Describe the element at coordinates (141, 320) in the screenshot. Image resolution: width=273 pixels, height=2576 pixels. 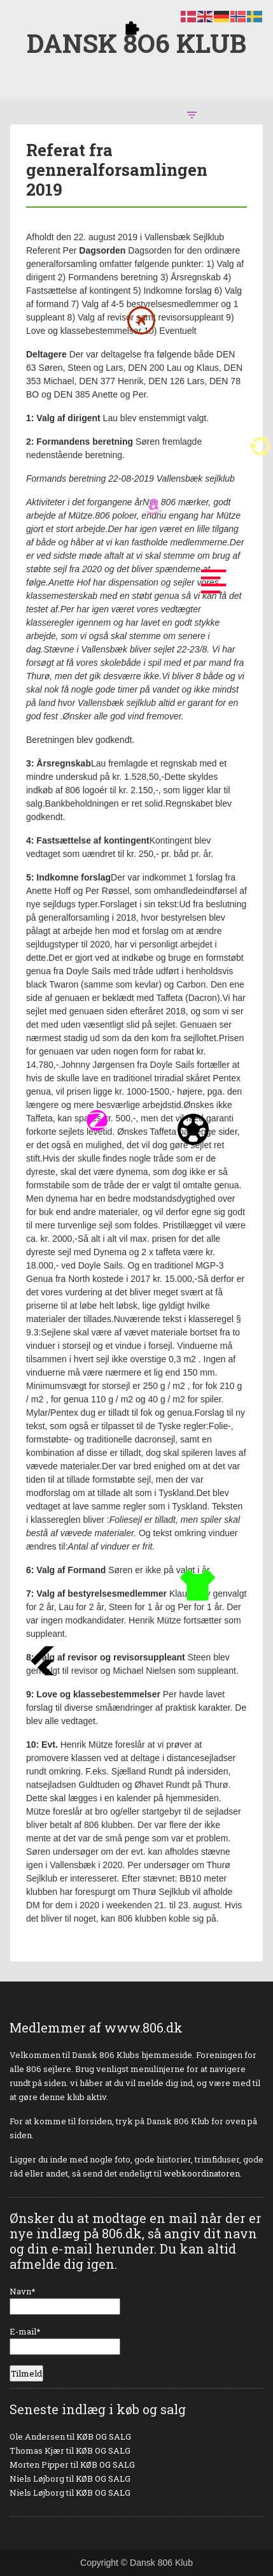
I see `cockpit server management application logo` at that location.